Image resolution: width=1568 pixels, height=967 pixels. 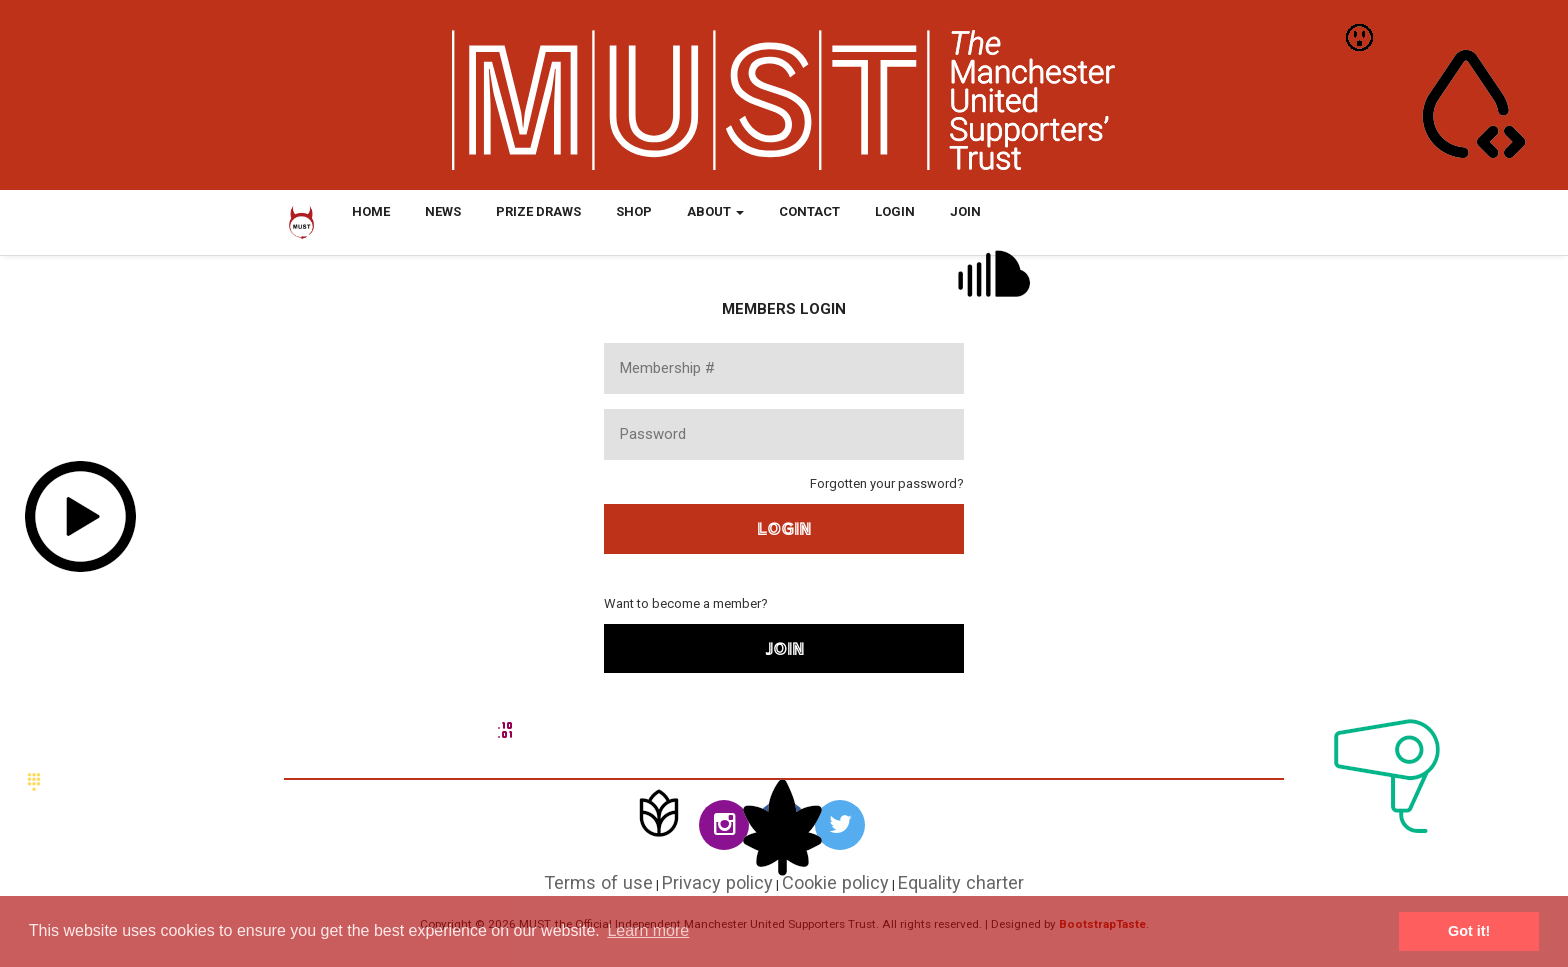 I want to click on filter by grain or wheat products, so click(x=659, y=814).